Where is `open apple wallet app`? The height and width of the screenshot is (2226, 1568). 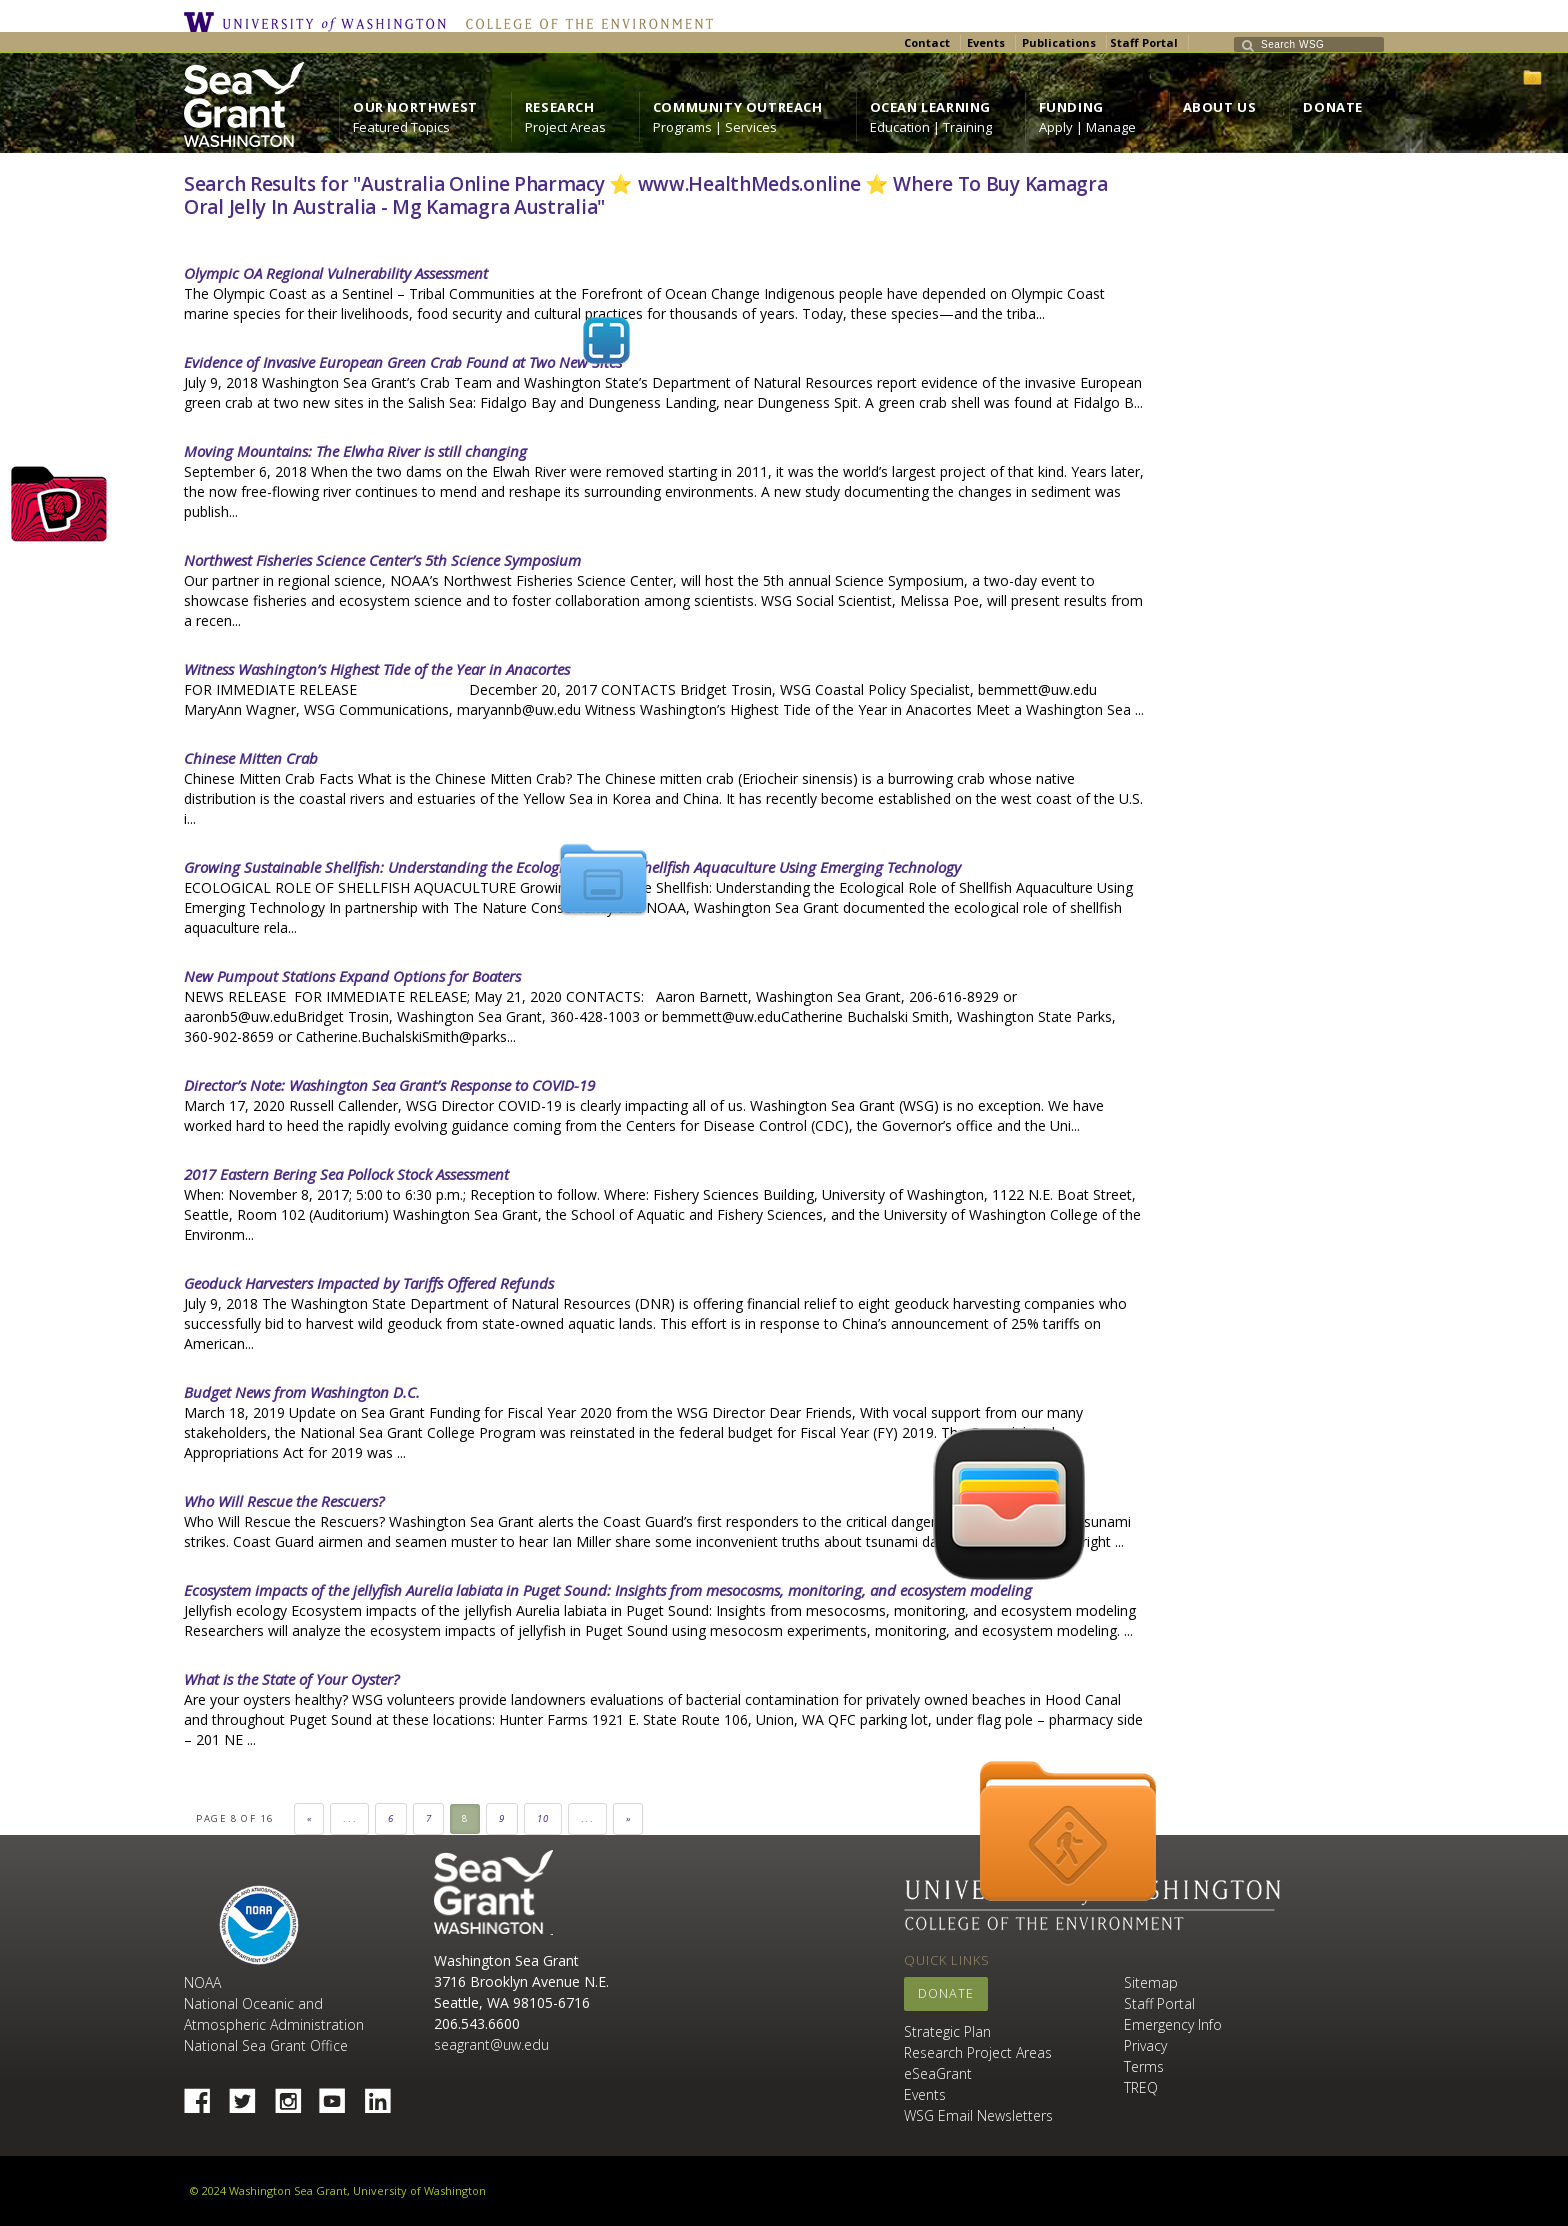 open apple wallet app is located at coordinates (1009, 1504).